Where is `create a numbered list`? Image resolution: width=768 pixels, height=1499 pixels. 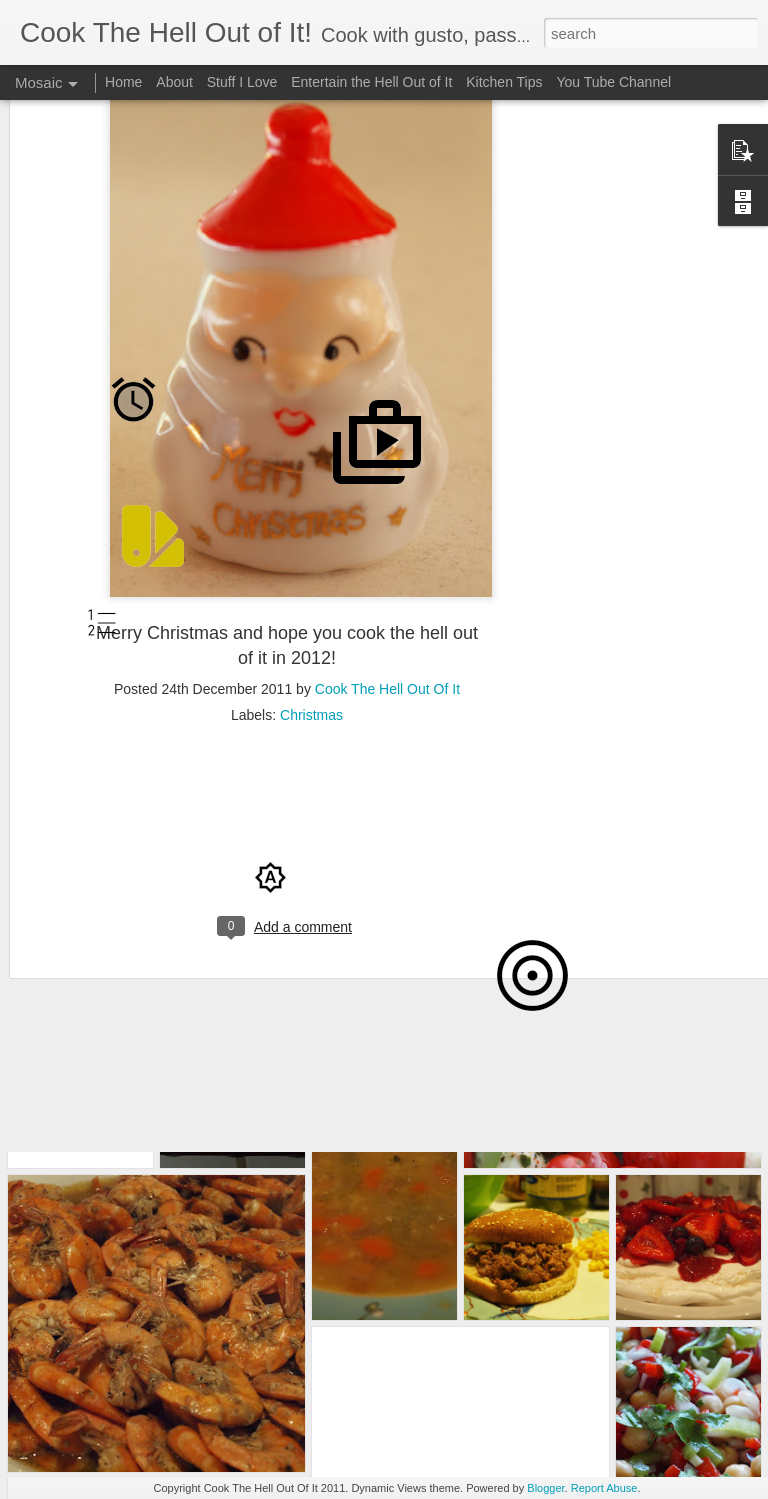
create a numbered list is located at coordinates (102, 623).